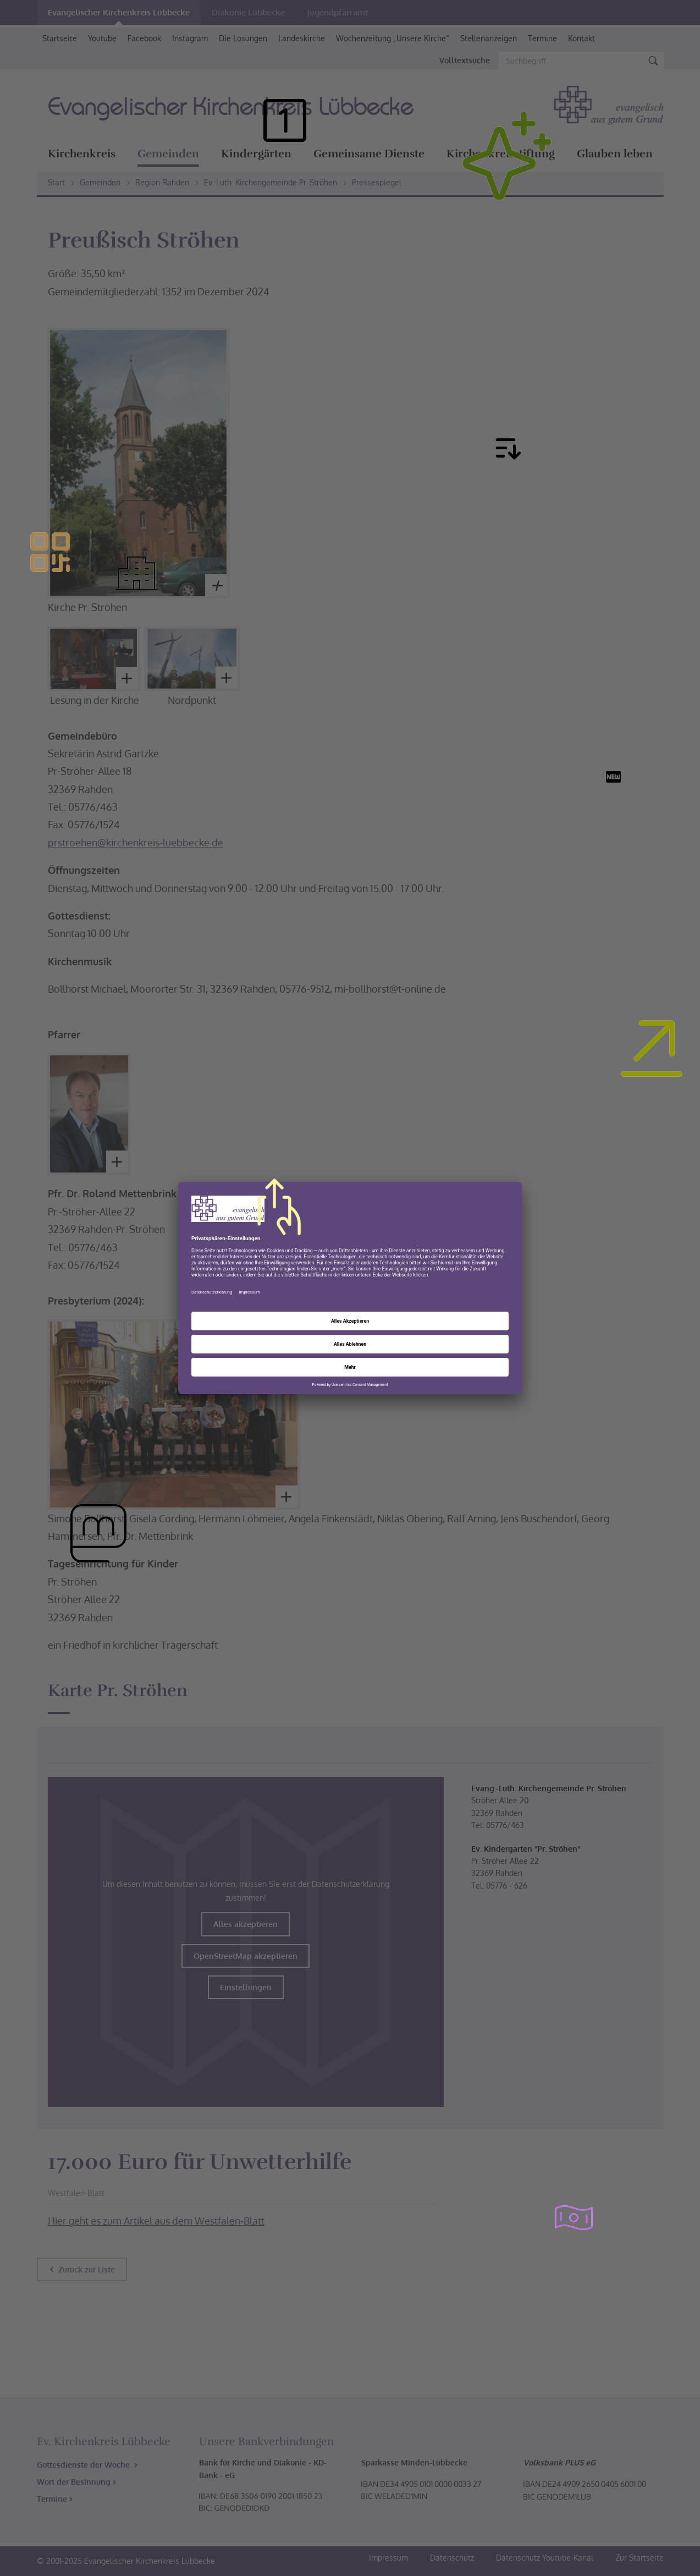  Describe the element at coordinates (613, 777) in the screenshot. I see `indicates new content or recently added items` at that location.